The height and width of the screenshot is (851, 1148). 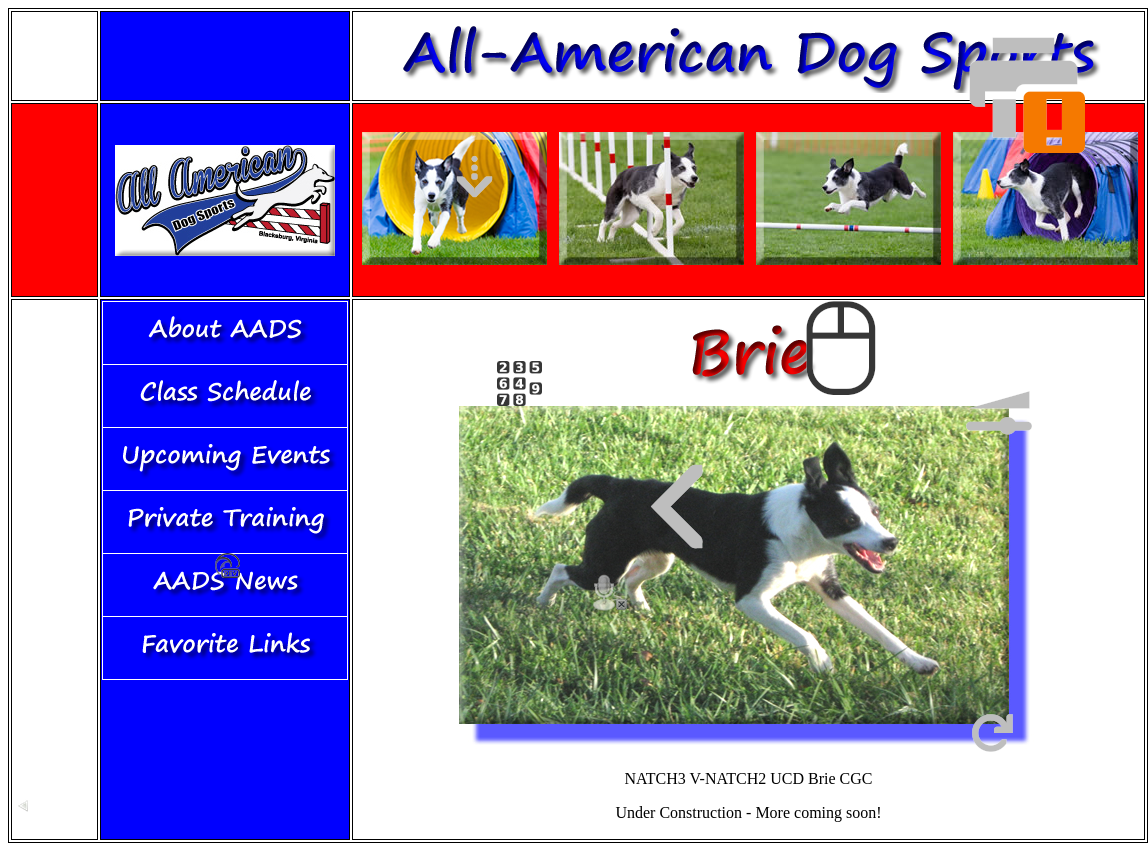 What do you see at coordinates (610, 593) in the screenshot?
I see `microphone is muted` at bounding box center [610, 593].